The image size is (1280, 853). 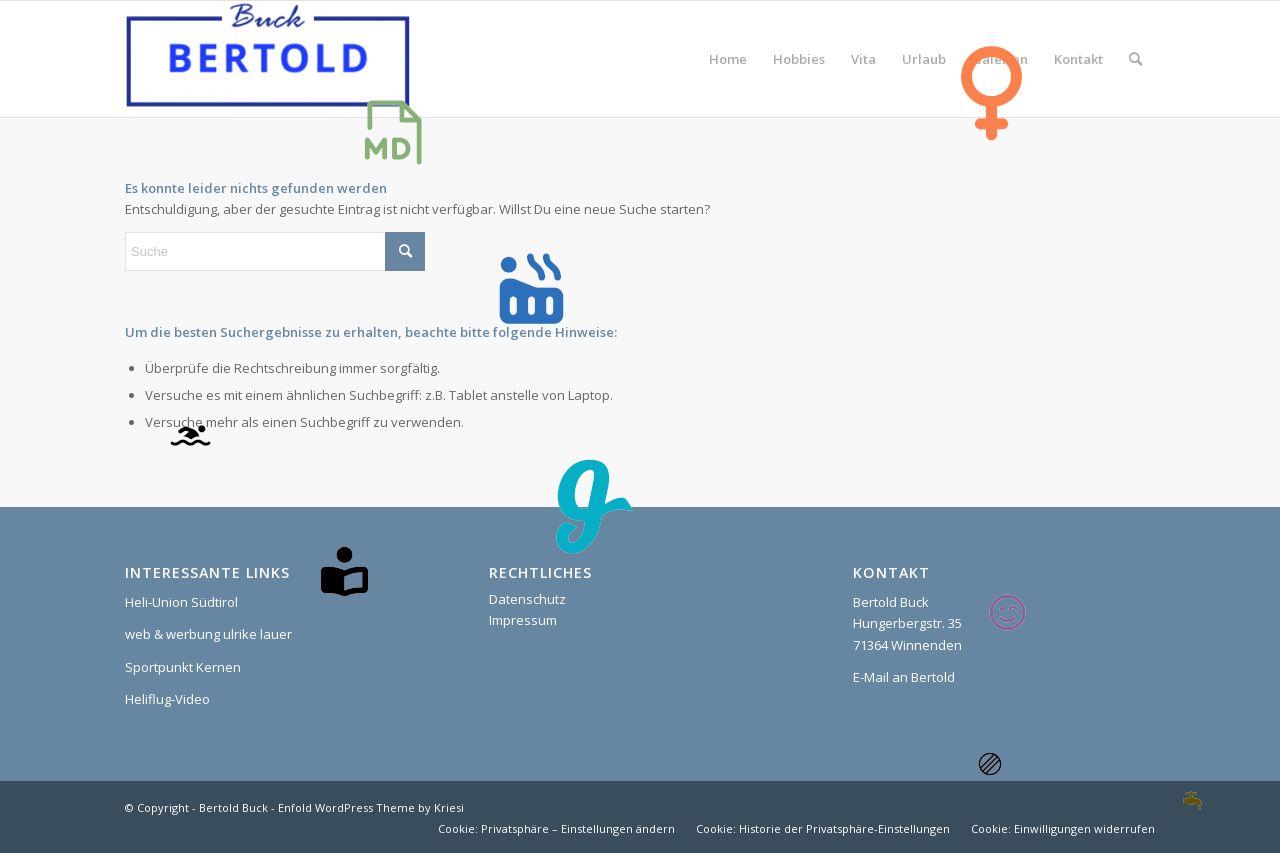 What do you see at coordinates (1192, 799) in the screenshot?
I see `access water or plumbing settings` at bounding box center [1192, 799].